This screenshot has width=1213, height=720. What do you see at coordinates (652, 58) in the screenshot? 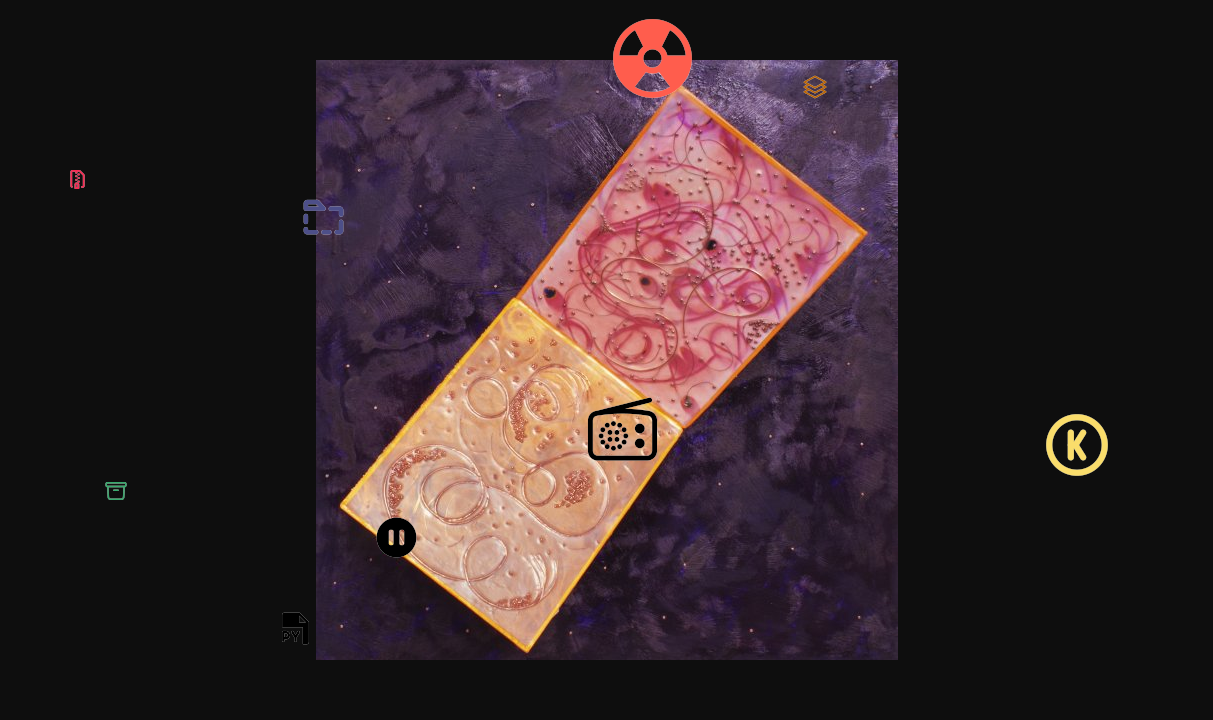
I see `indicates hazardous or radioactive content warning` at bounding box center [652, 58].